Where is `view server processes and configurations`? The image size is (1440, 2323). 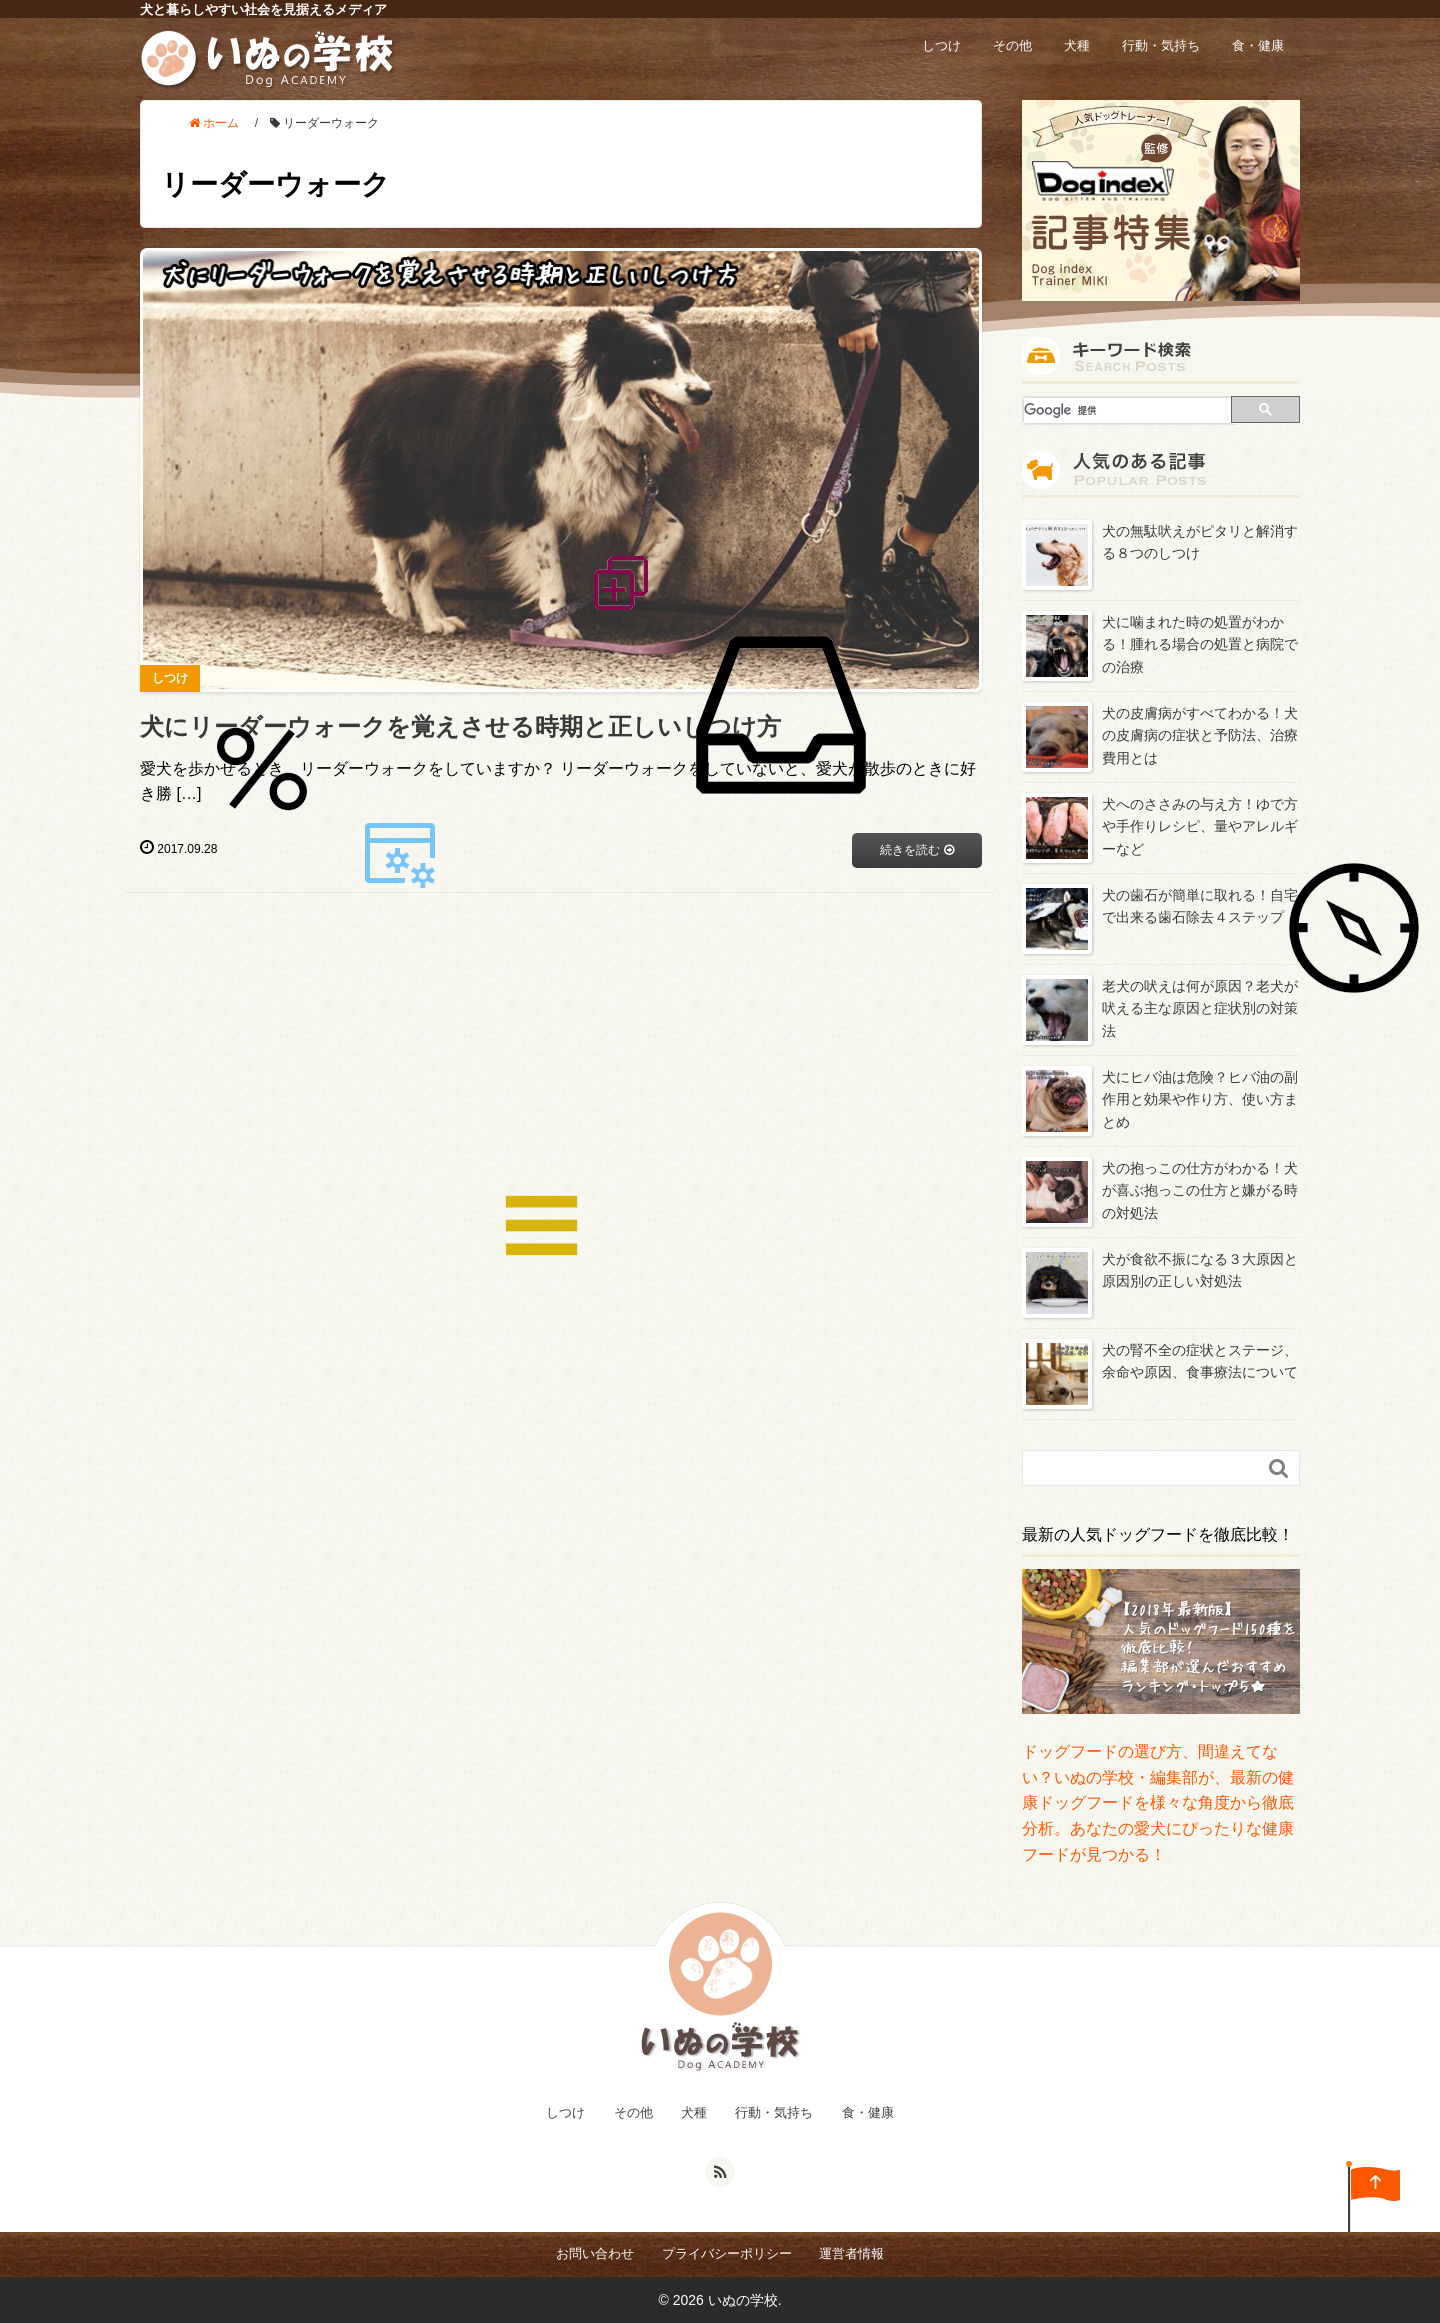
view server processes and configurations is located at coordinates (400, 853).